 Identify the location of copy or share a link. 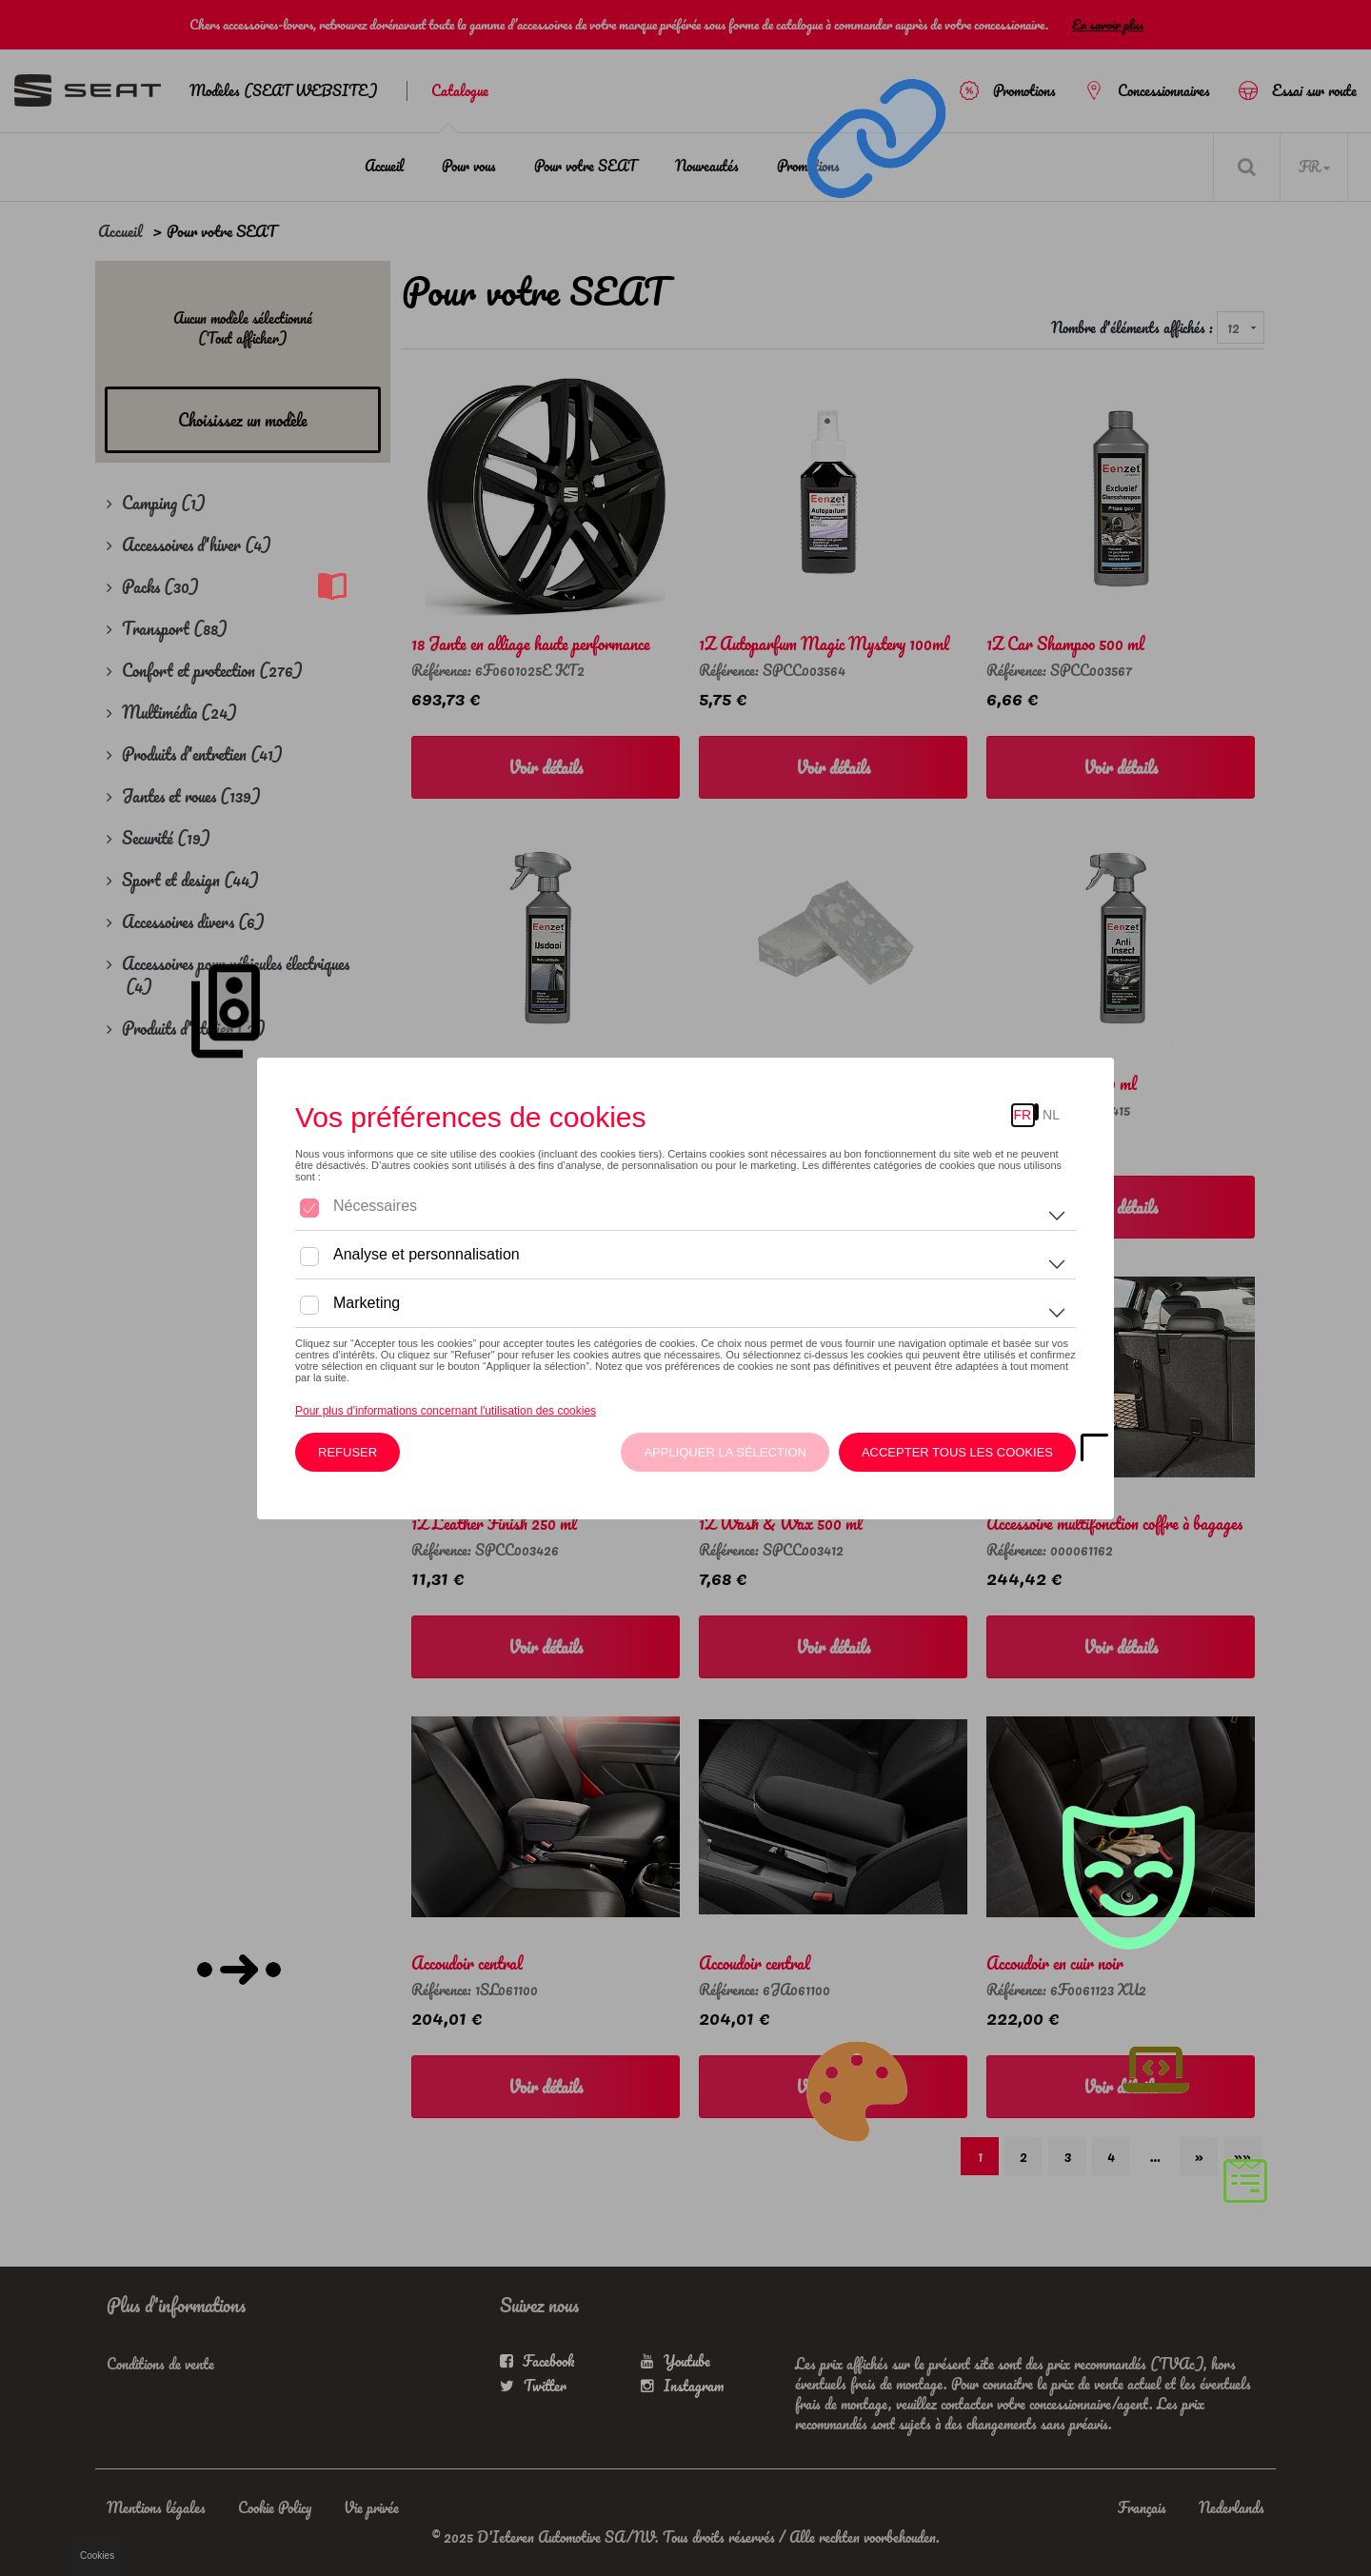
(876, 138).